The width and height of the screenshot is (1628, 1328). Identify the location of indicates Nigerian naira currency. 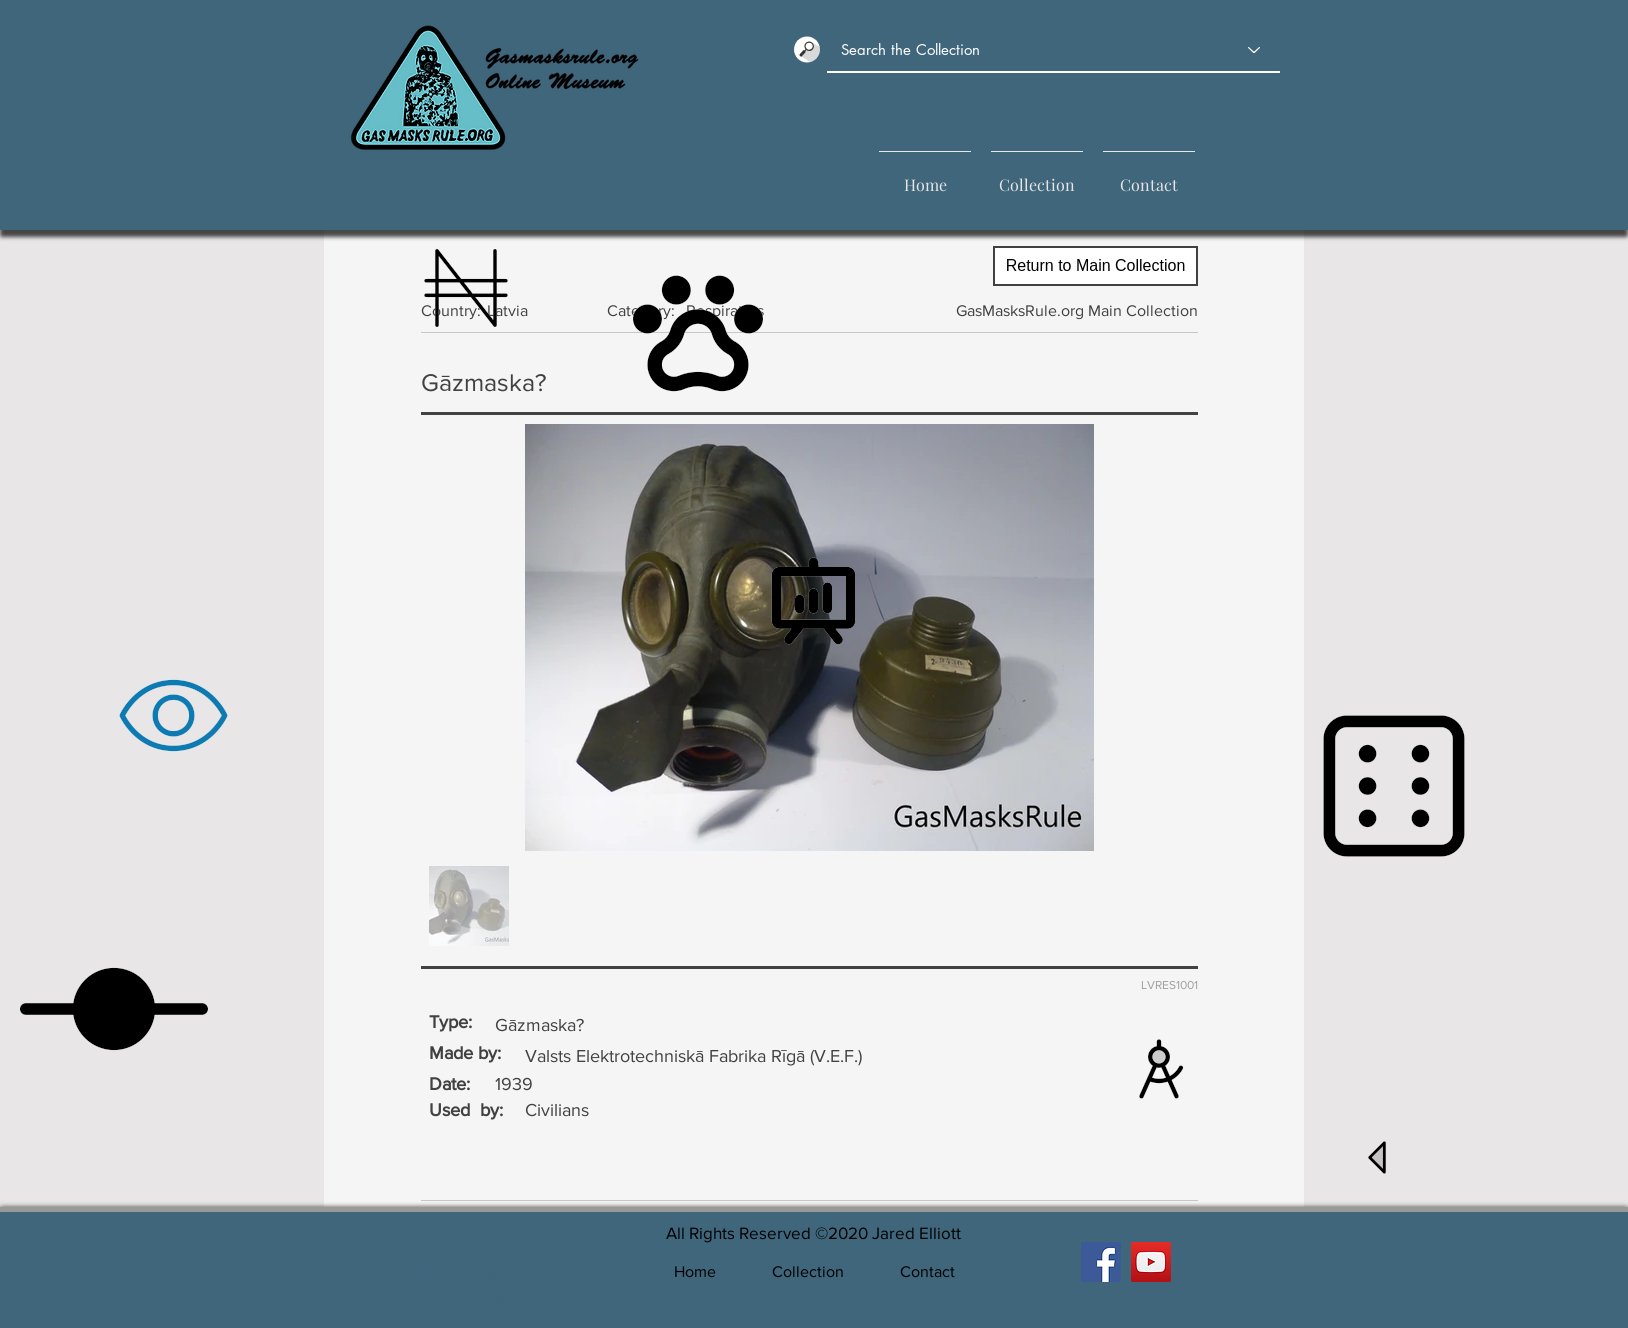
(466, 288).